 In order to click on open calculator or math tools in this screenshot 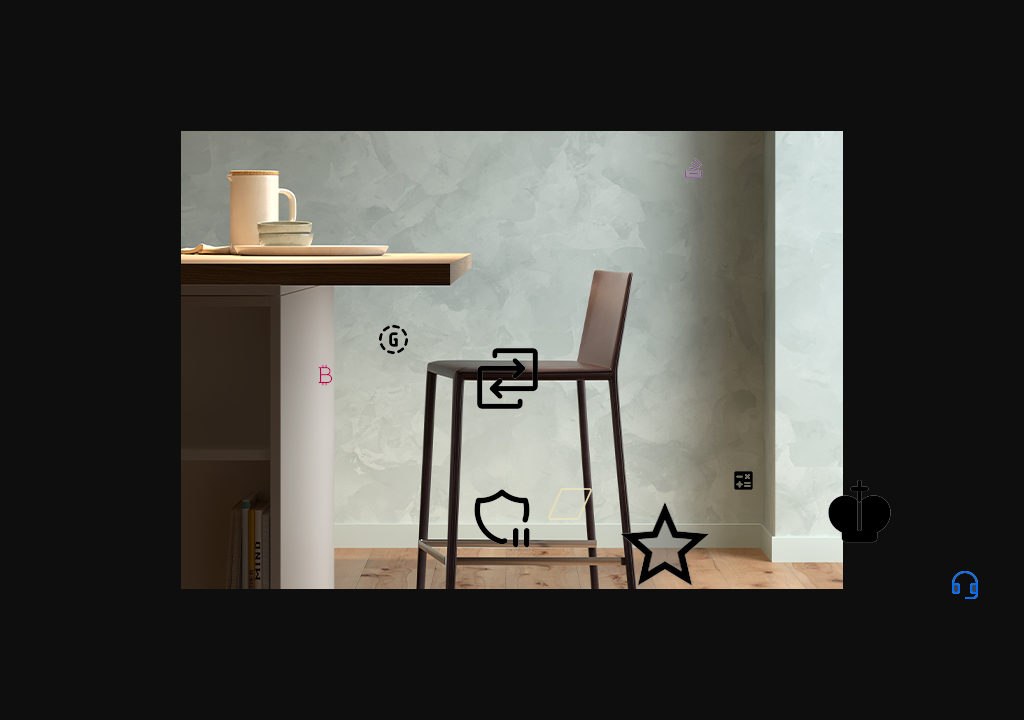, I will do `click(743, 480)`.